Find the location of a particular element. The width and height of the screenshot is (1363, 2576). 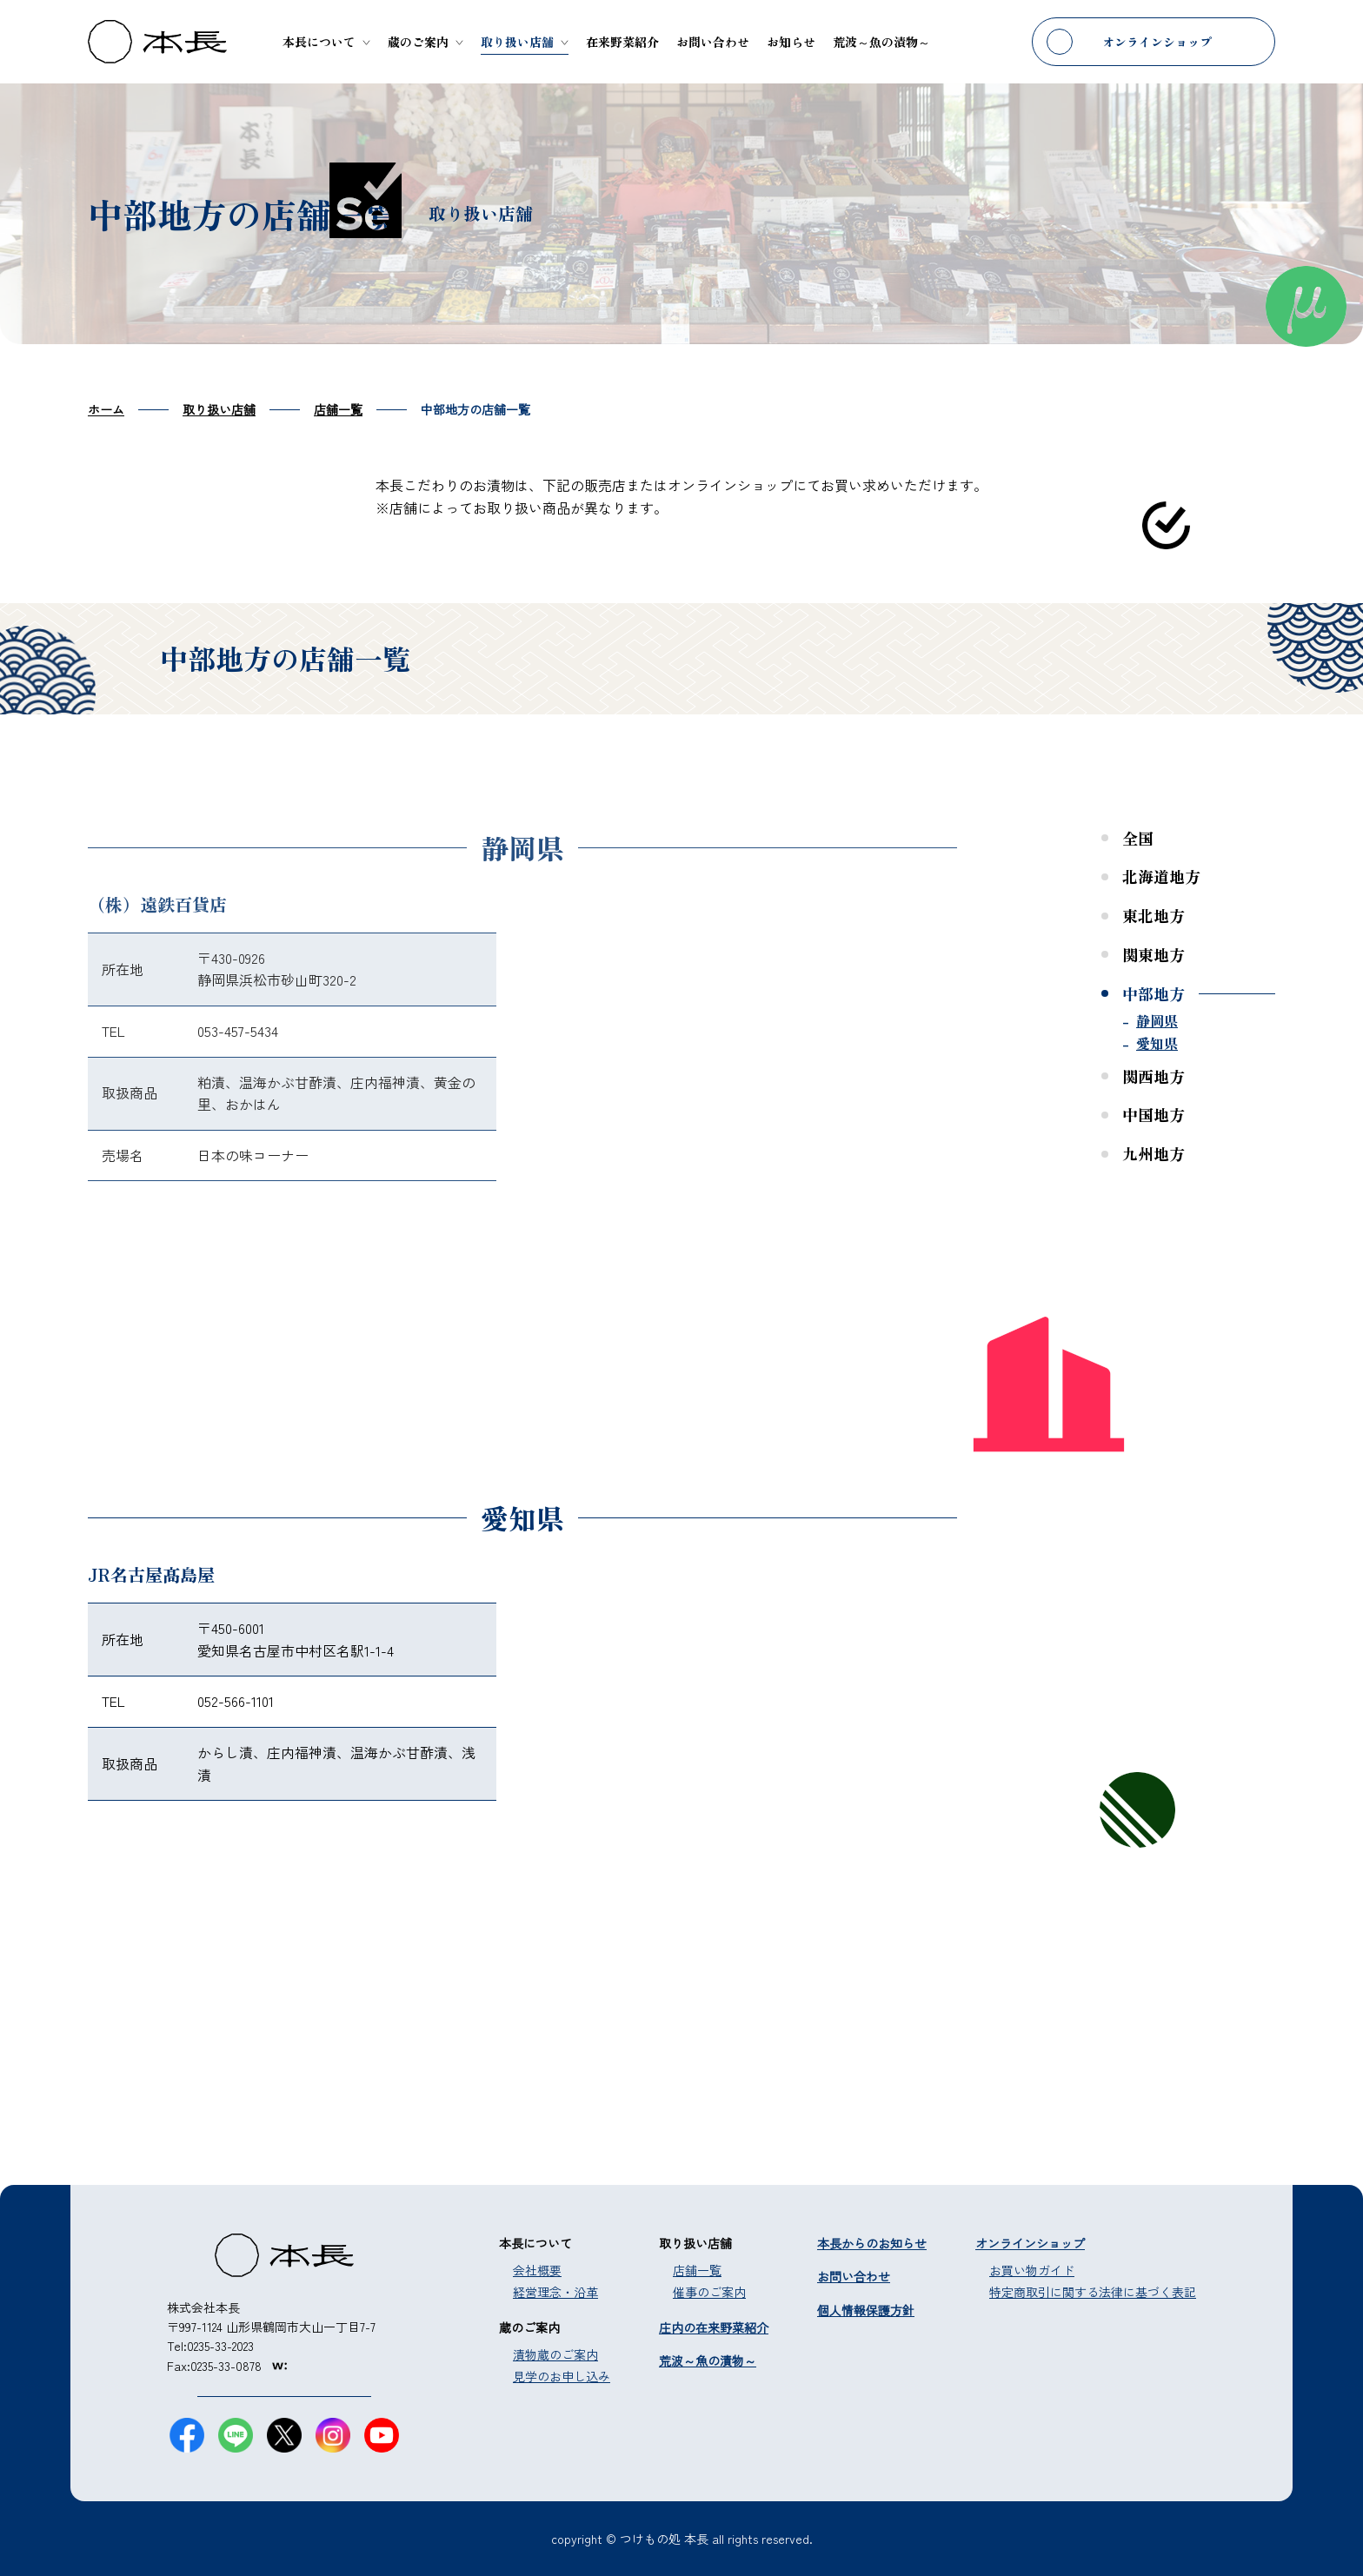

view company or business profile is located at coordinates (1048, 1390).